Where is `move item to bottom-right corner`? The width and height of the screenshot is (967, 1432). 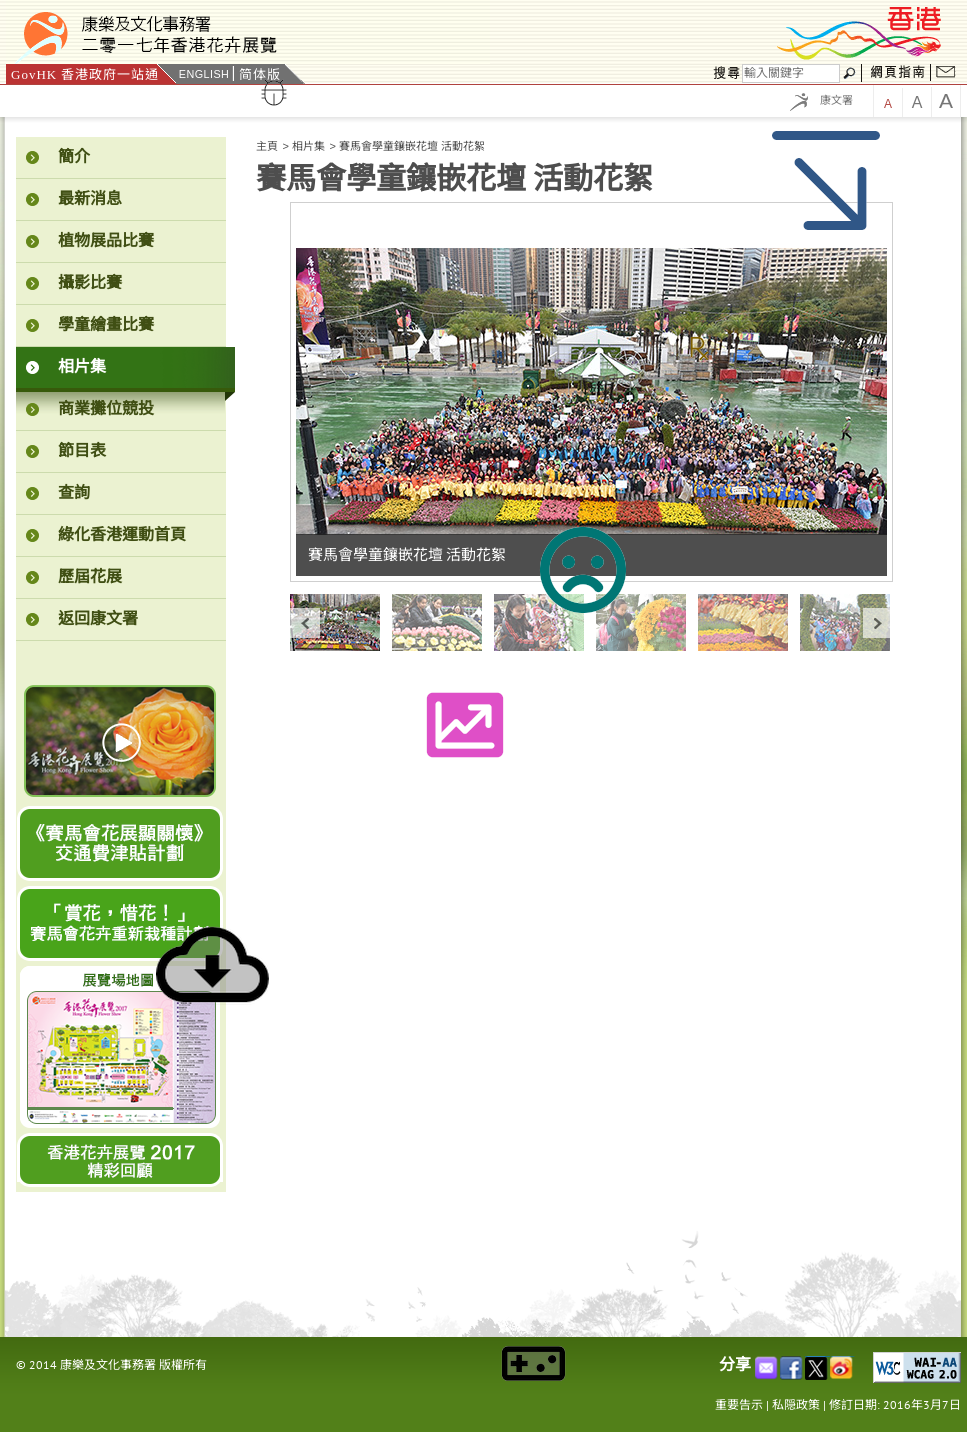
move item to bottom-right corner is located at coordinates (826, 185).